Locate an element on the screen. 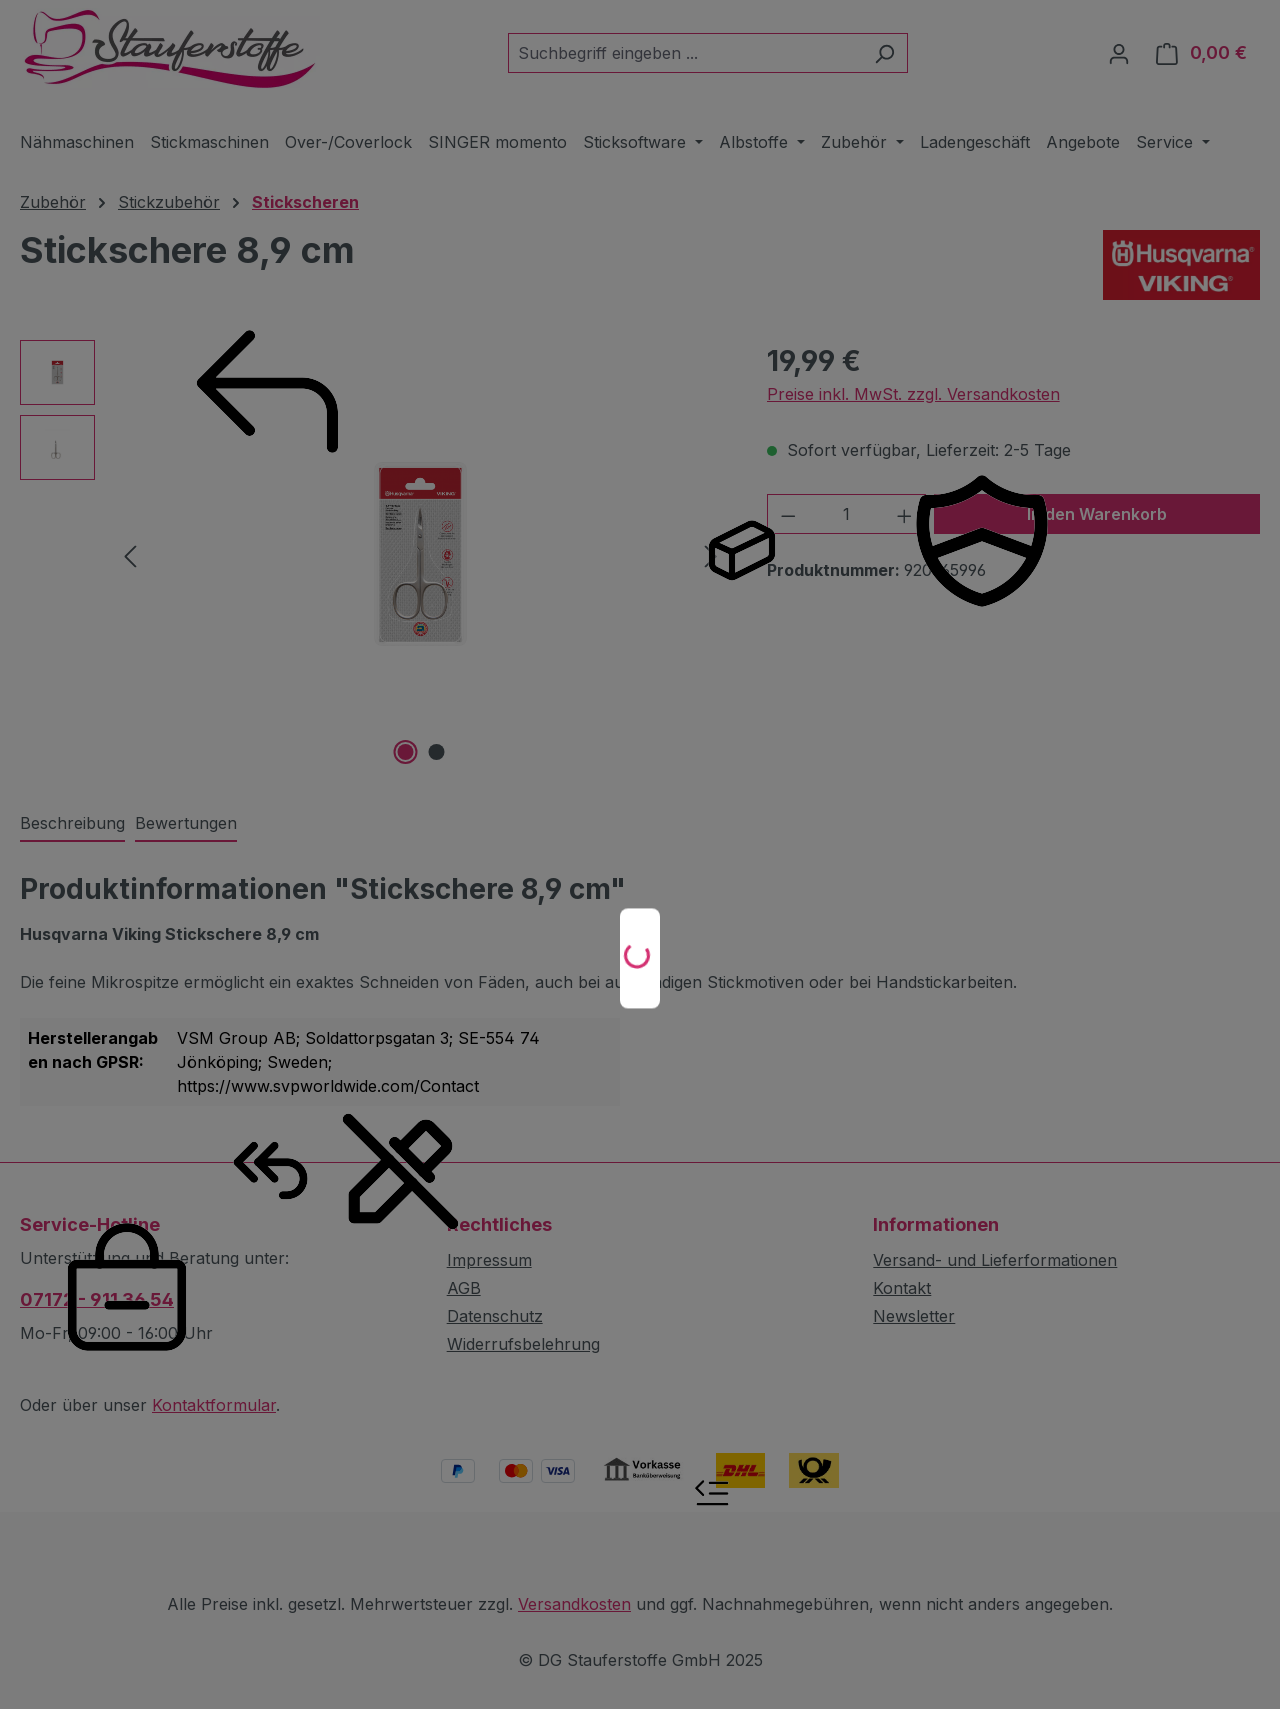 The image size is (1280, 1709). remove item from shopping bag is located at coordinates (127, 1287).